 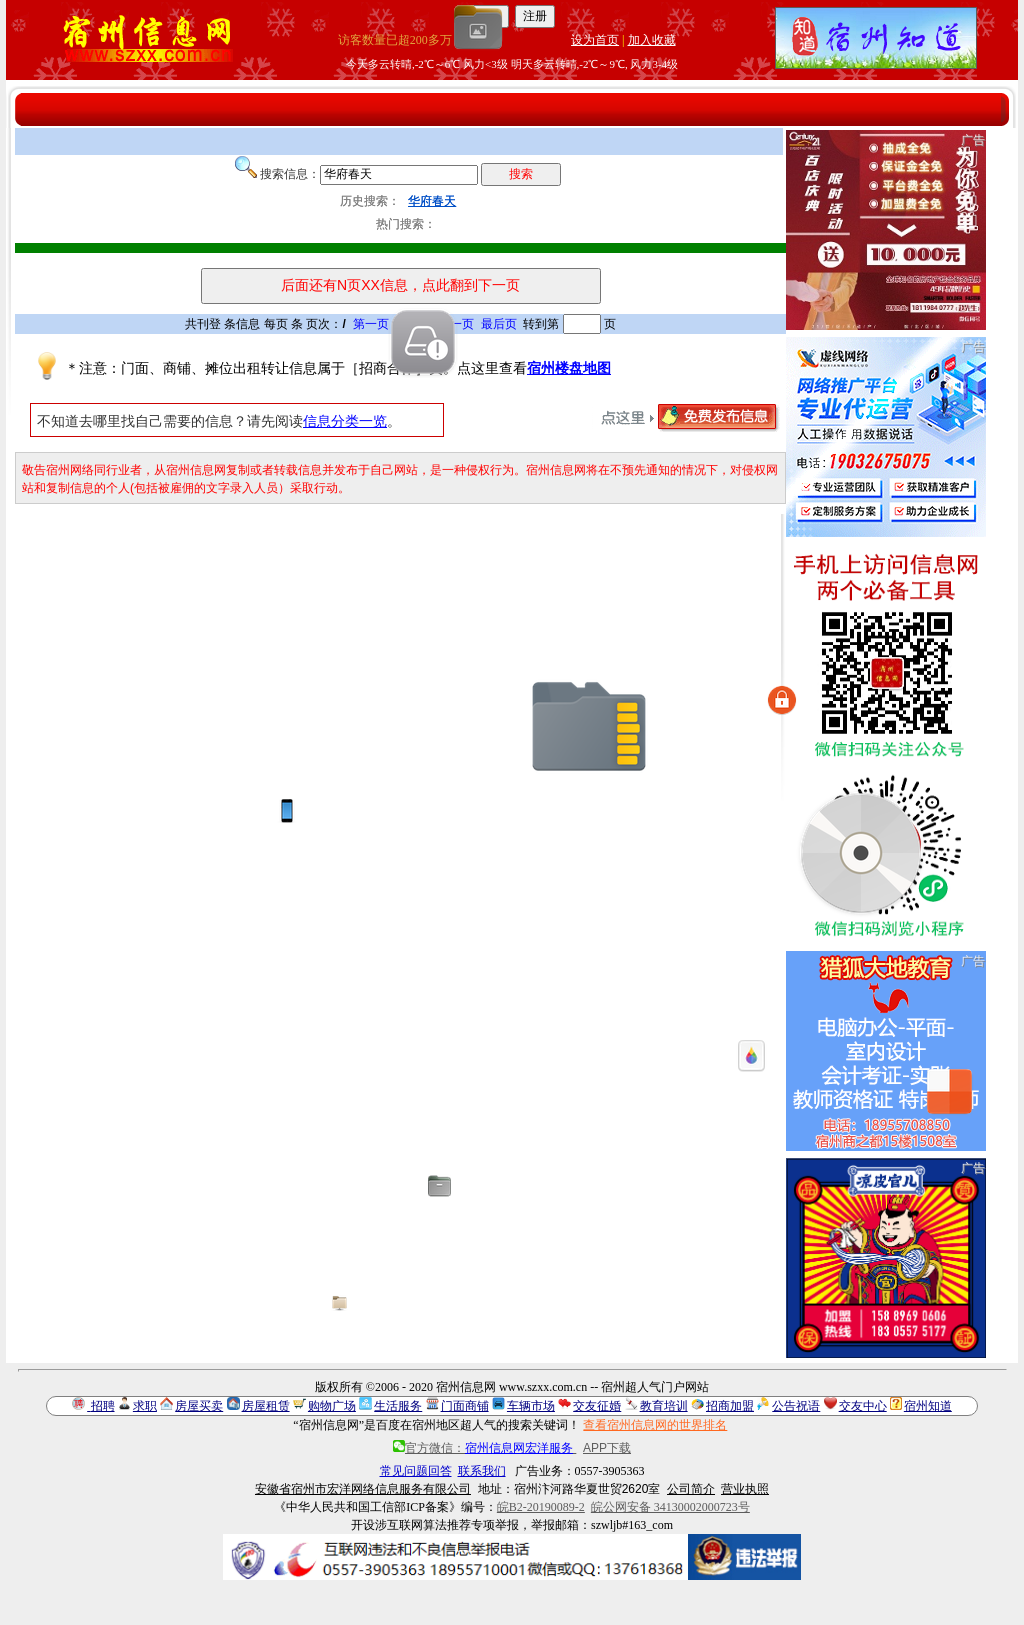 What do you see at coordinates (423, 343) in the screenshot?
I see `view notifications for connected devices` at bounding box center [423, 343].